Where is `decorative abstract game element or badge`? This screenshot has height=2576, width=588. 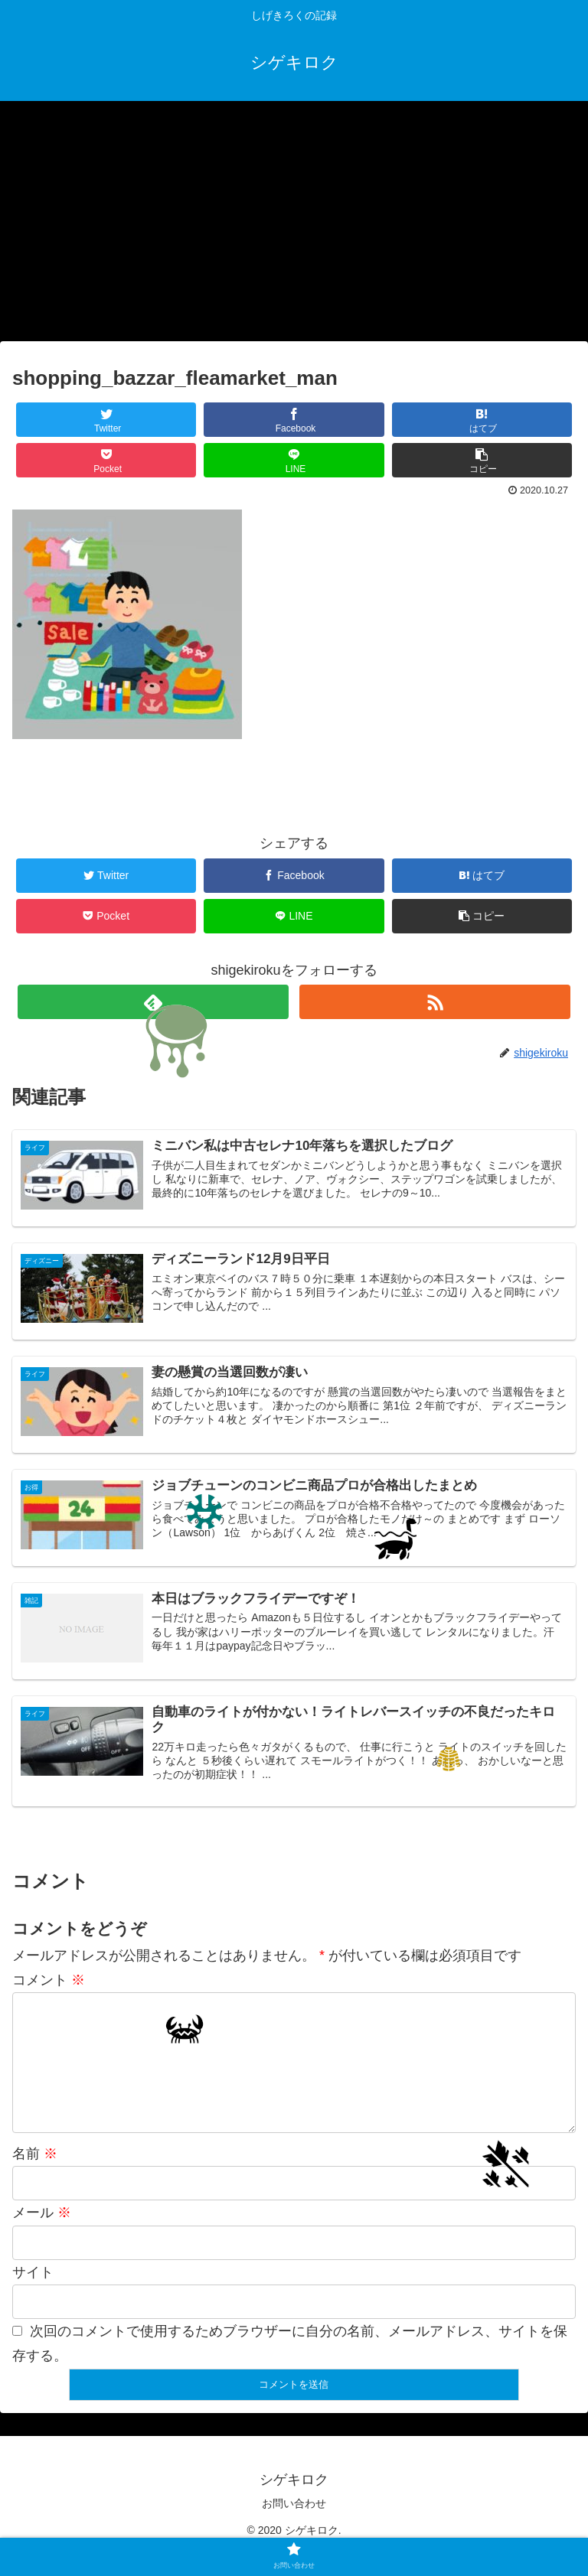
decorative abstract game element or badge is located at coordinates (204, 1512).